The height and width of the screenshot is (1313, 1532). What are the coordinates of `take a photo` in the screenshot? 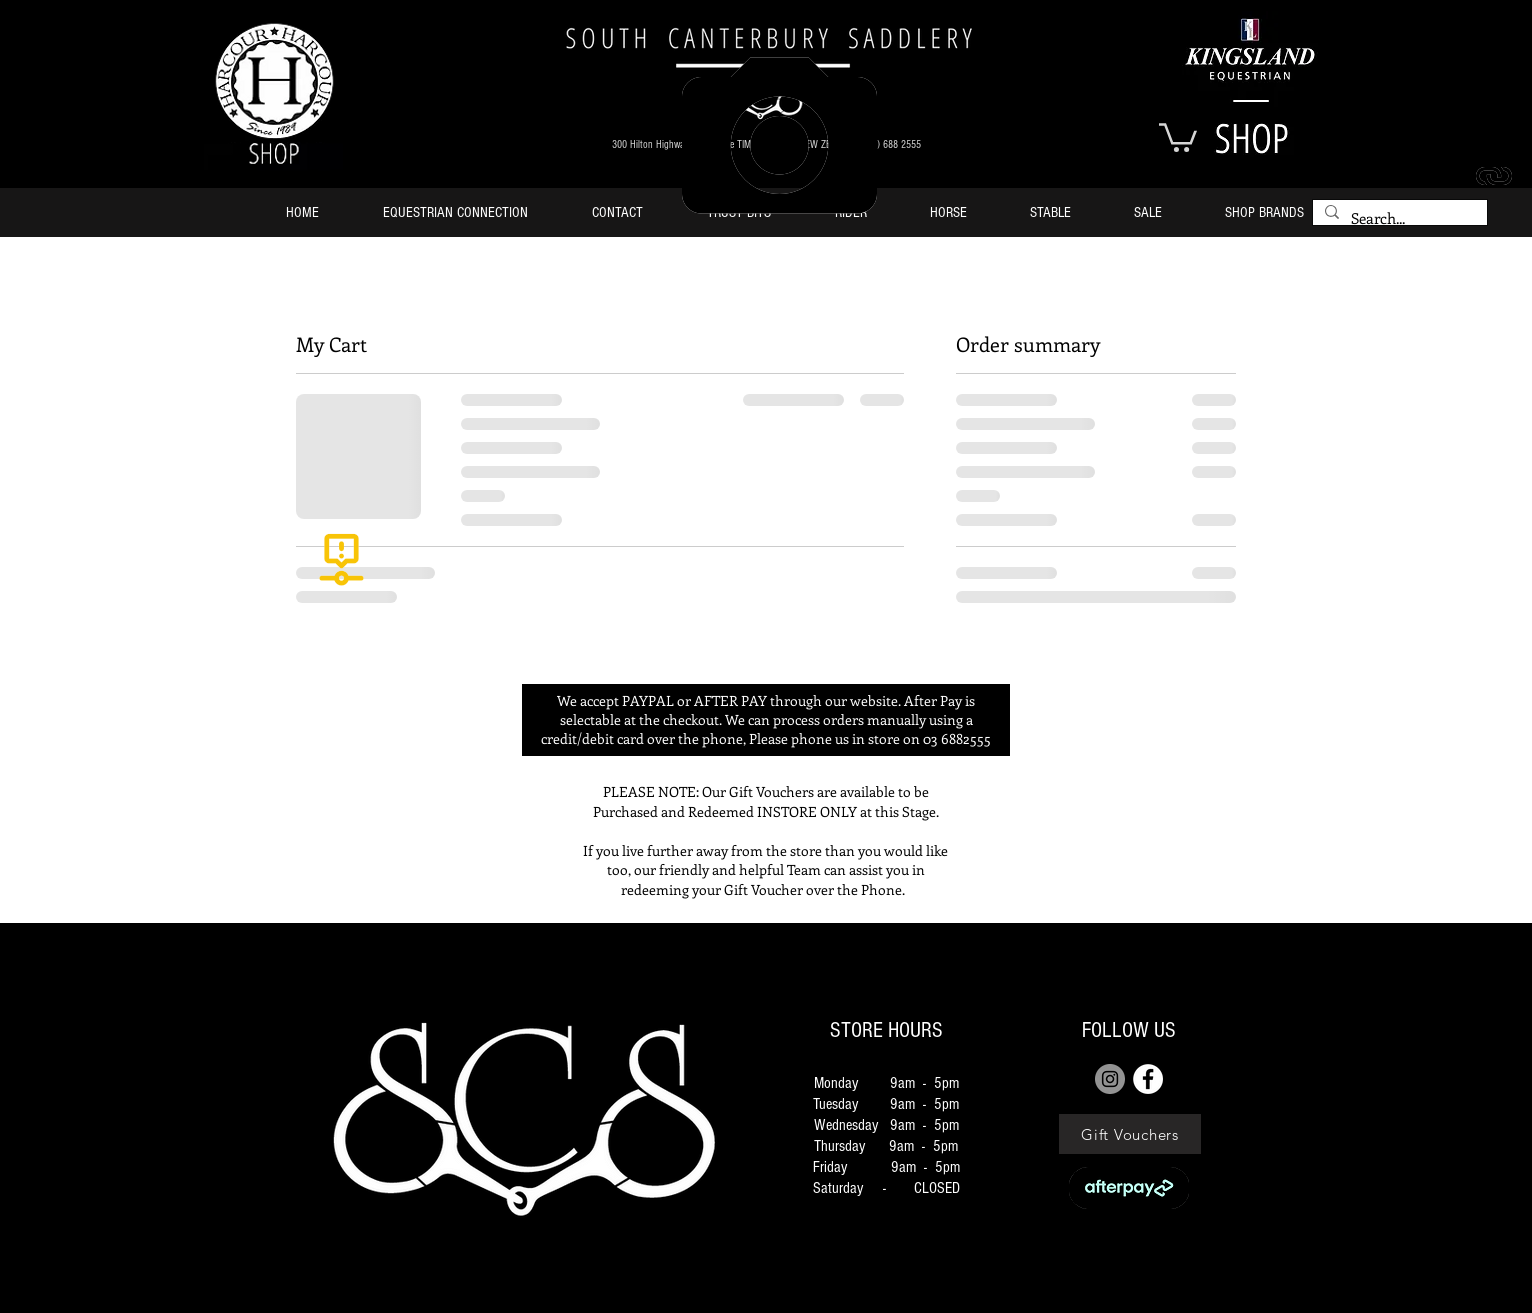 It's located at (779, 135).